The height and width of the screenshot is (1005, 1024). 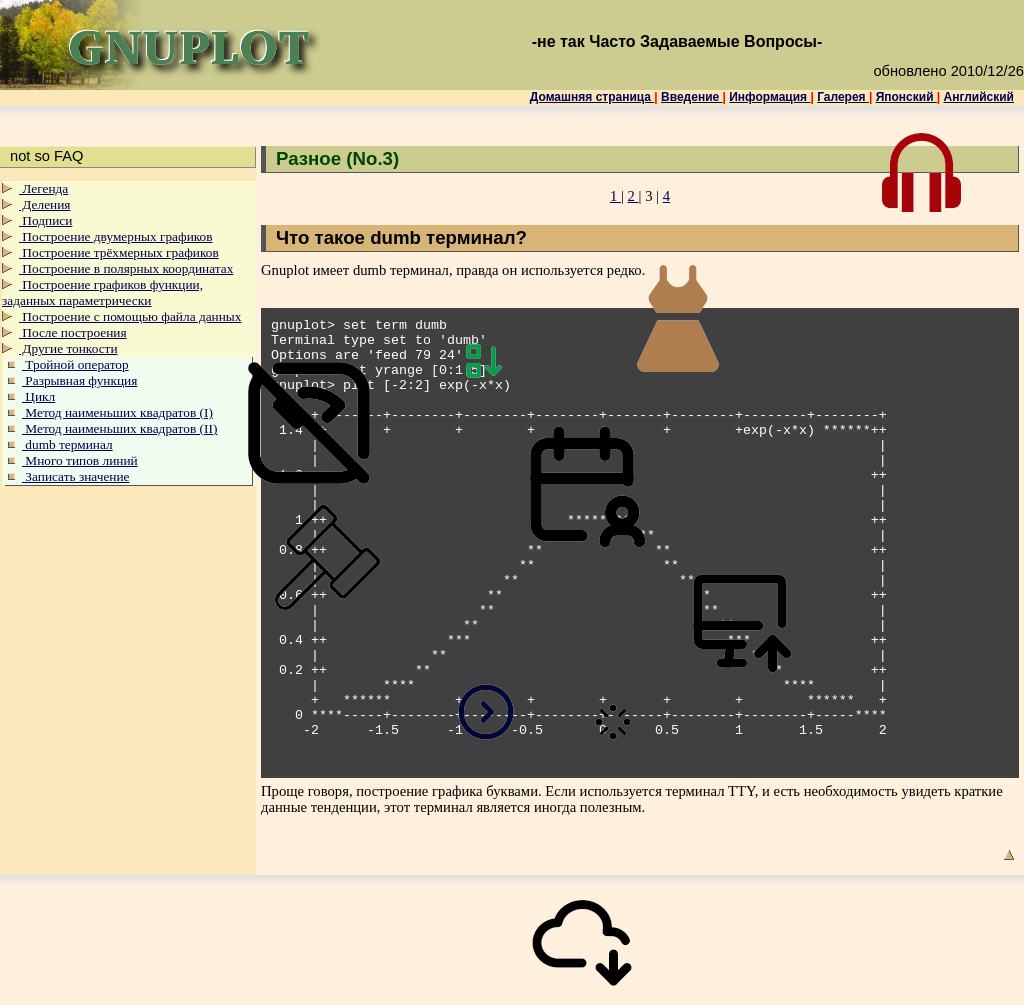 I want to click on listen to audio or music, so click(x=921, y=172).